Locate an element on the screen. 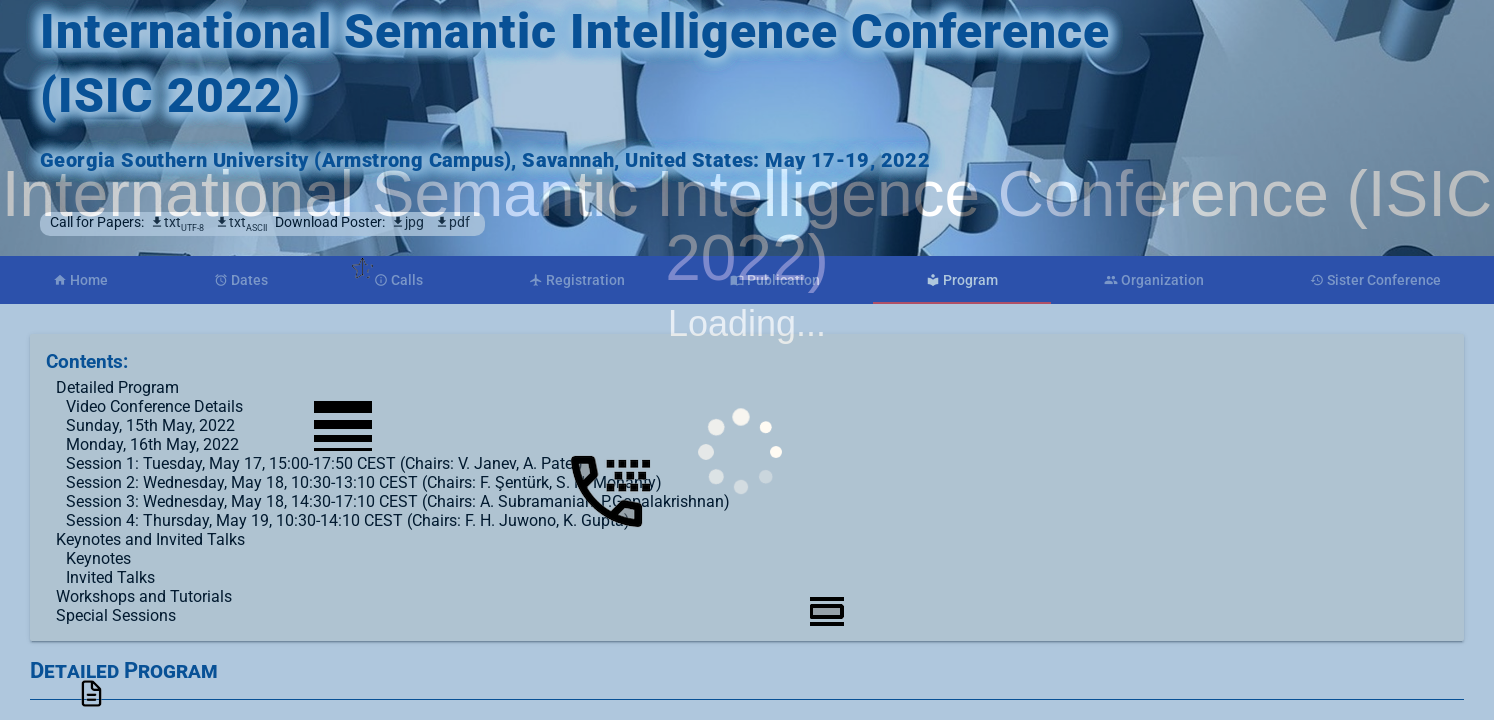 This screenshot has height=720, width=1494. view document or text file is located at coordinates (91, 693).